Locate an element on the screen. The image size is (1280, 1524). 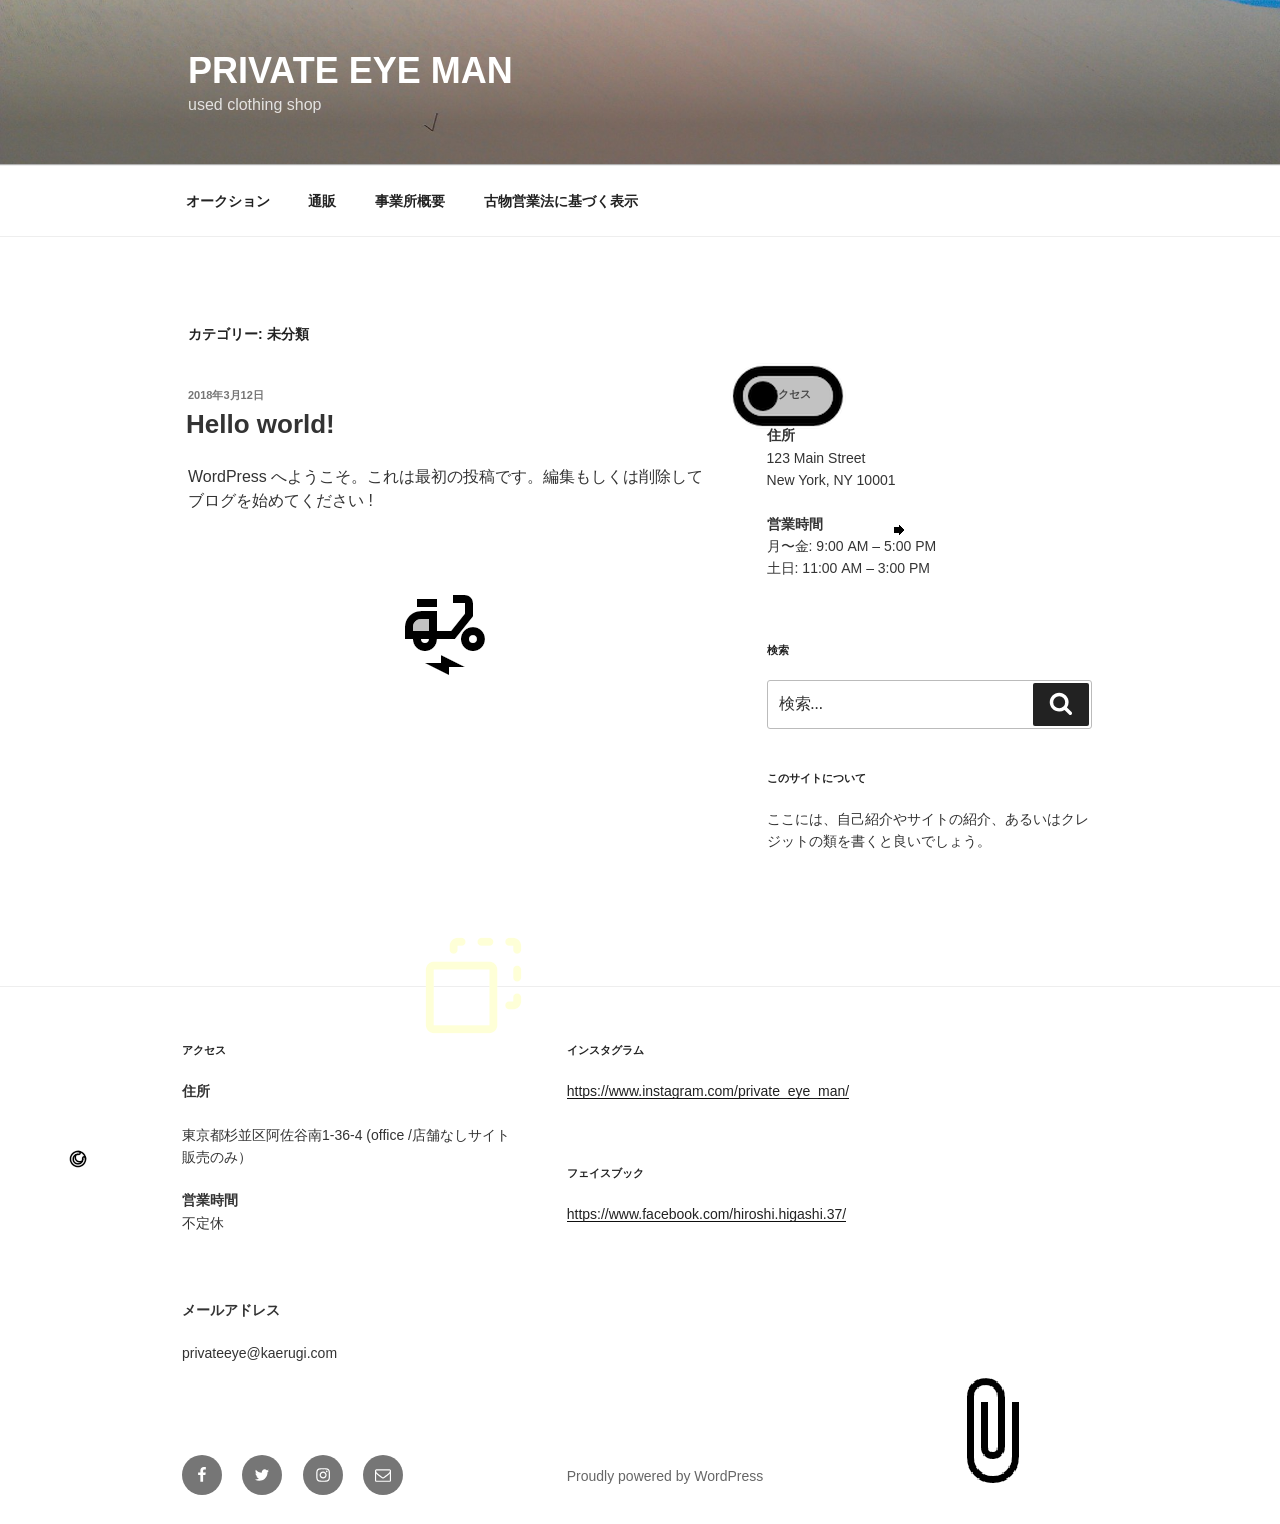
attach a file to your message is located at coordinates (990, 1430).